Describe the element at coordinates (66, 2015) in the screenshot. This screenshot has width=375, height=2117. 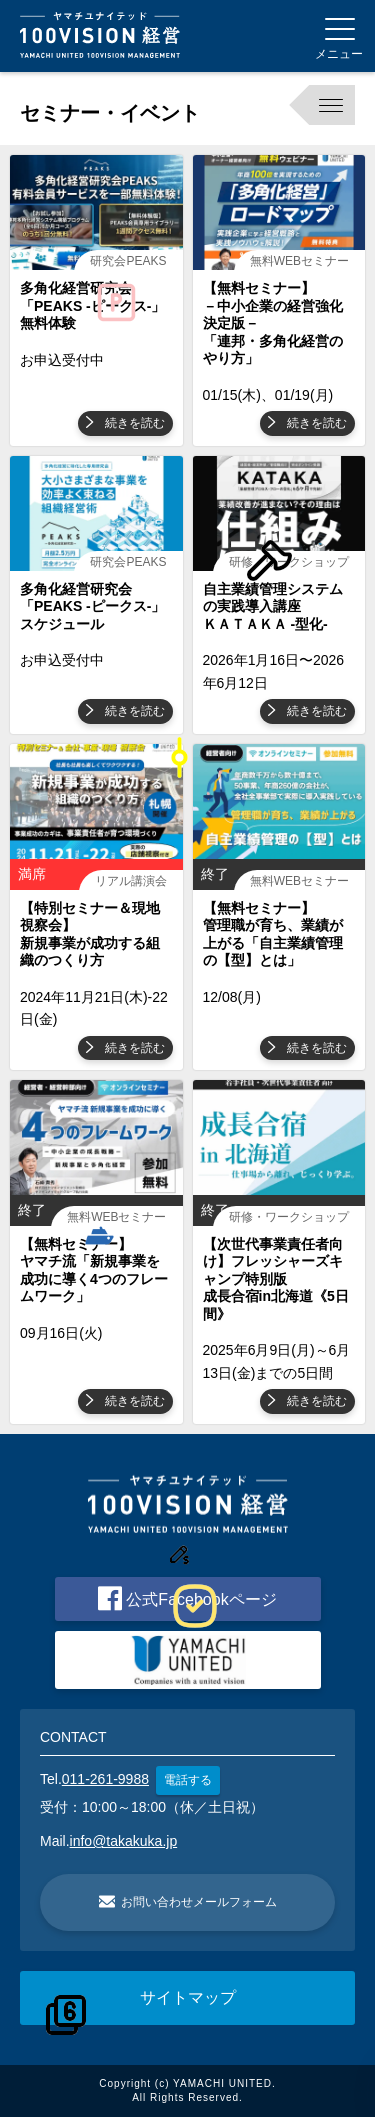
I see `view item 6 in a collection or stack` at that location.